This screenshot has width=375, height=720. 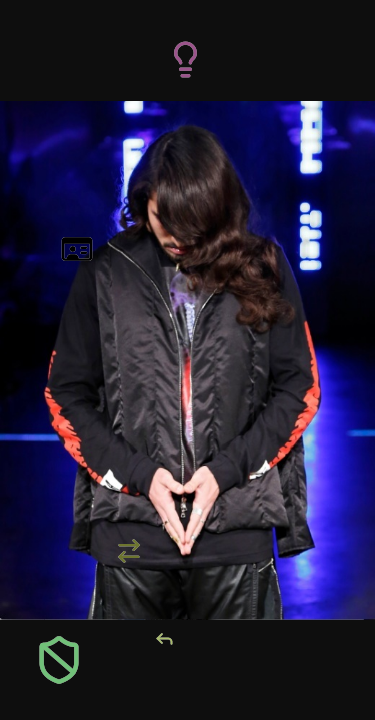 What do you see at coordinates (129, 551) in the screenshot?
I see `swap or exchange items` at bounding box center [129, 551].